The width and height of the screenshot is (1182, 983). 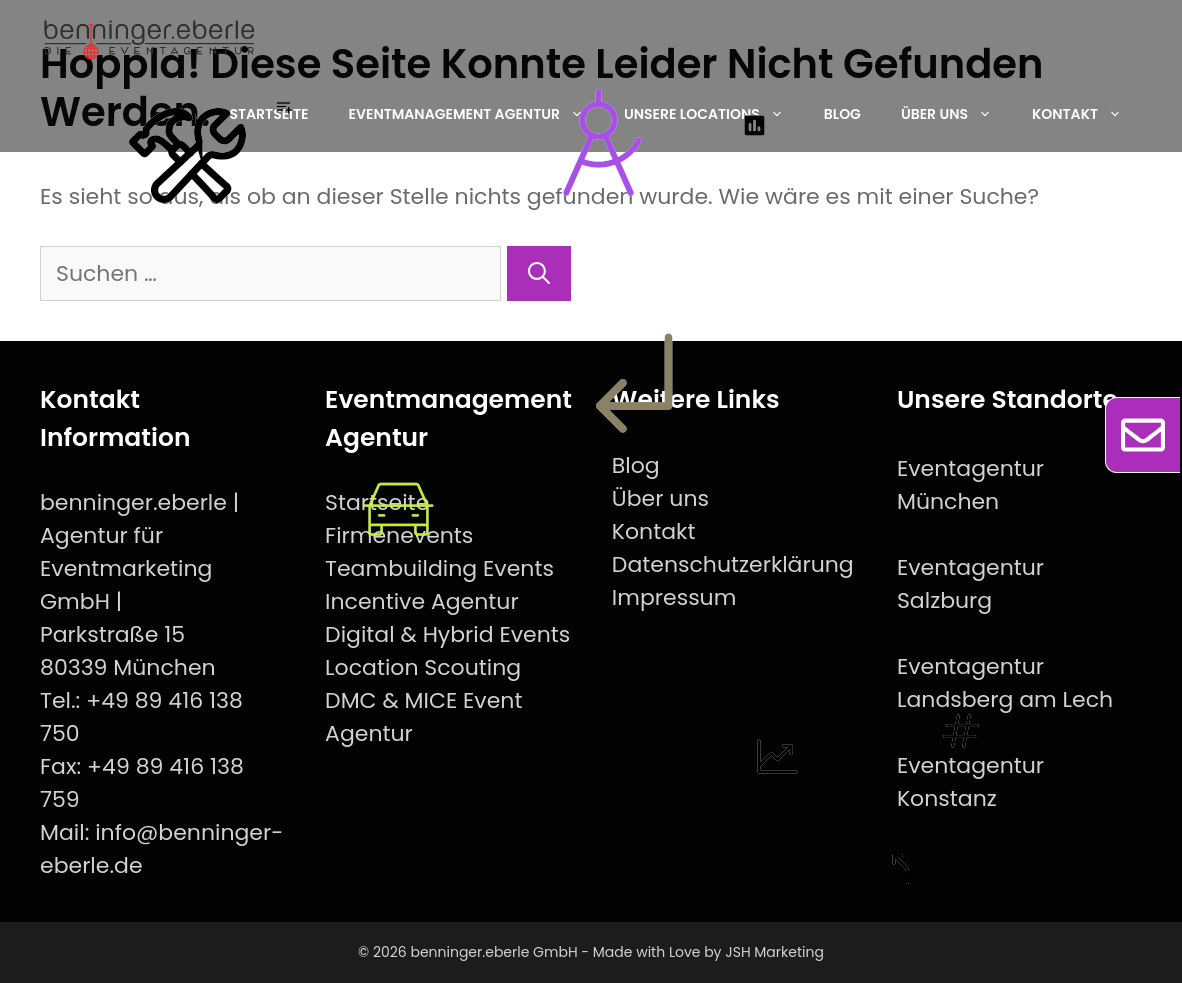 What do you see at coordinates (398, 510) in the screenshot?
I see `access vehicle or car-related features` at bounding box center [398, 510].